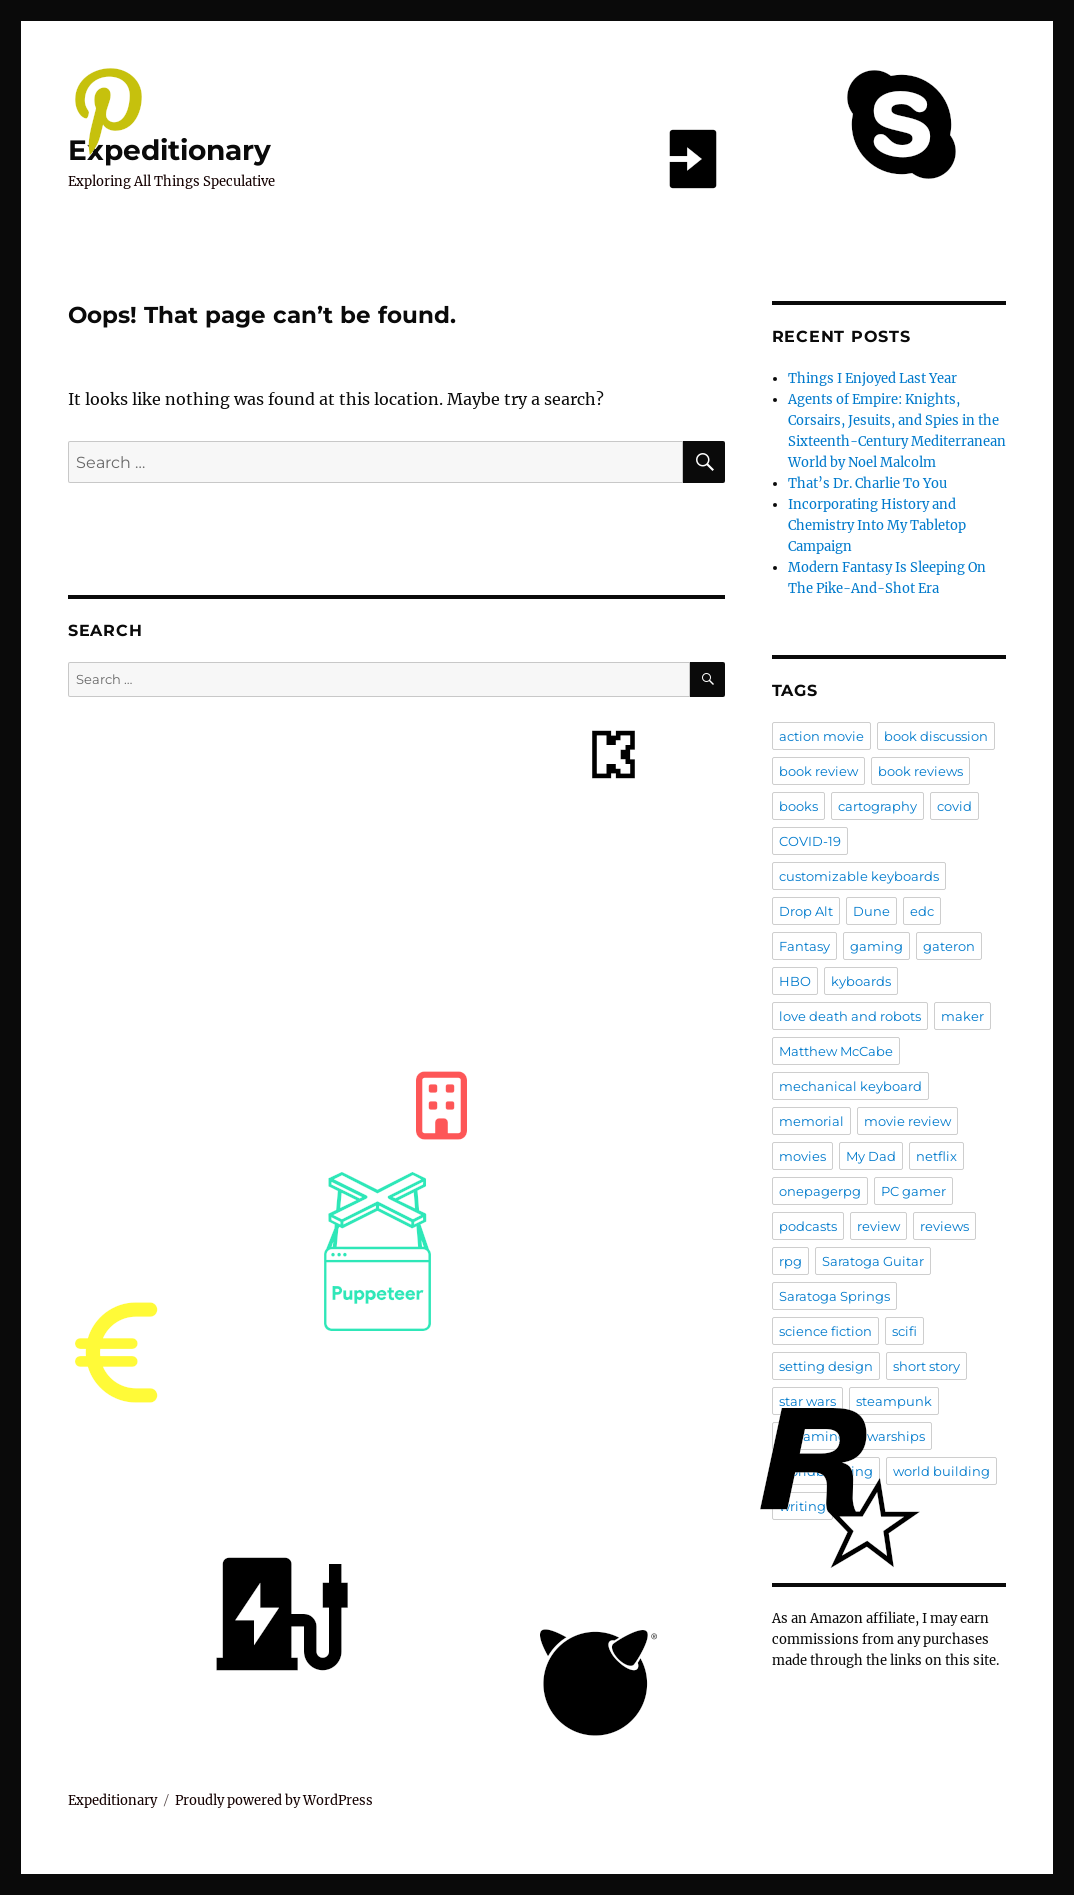 This screenshot has width=1074, height=1895. I want to click on open Skype app, so click(901, 124).